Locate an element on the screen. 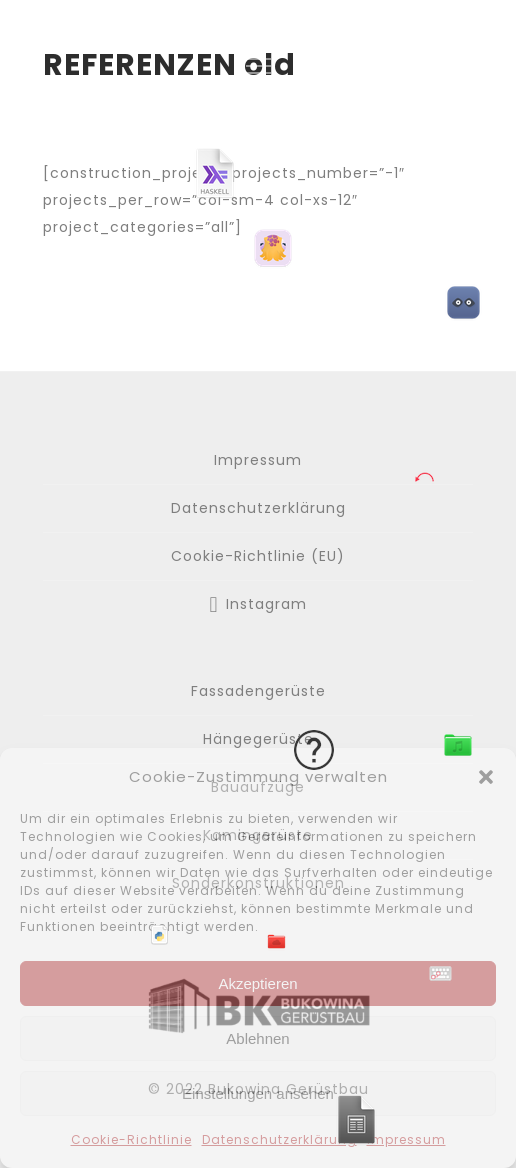 This screenshot has height=1168, width=516. access keyboard shortcut settings is located at coordinates (440, 973).